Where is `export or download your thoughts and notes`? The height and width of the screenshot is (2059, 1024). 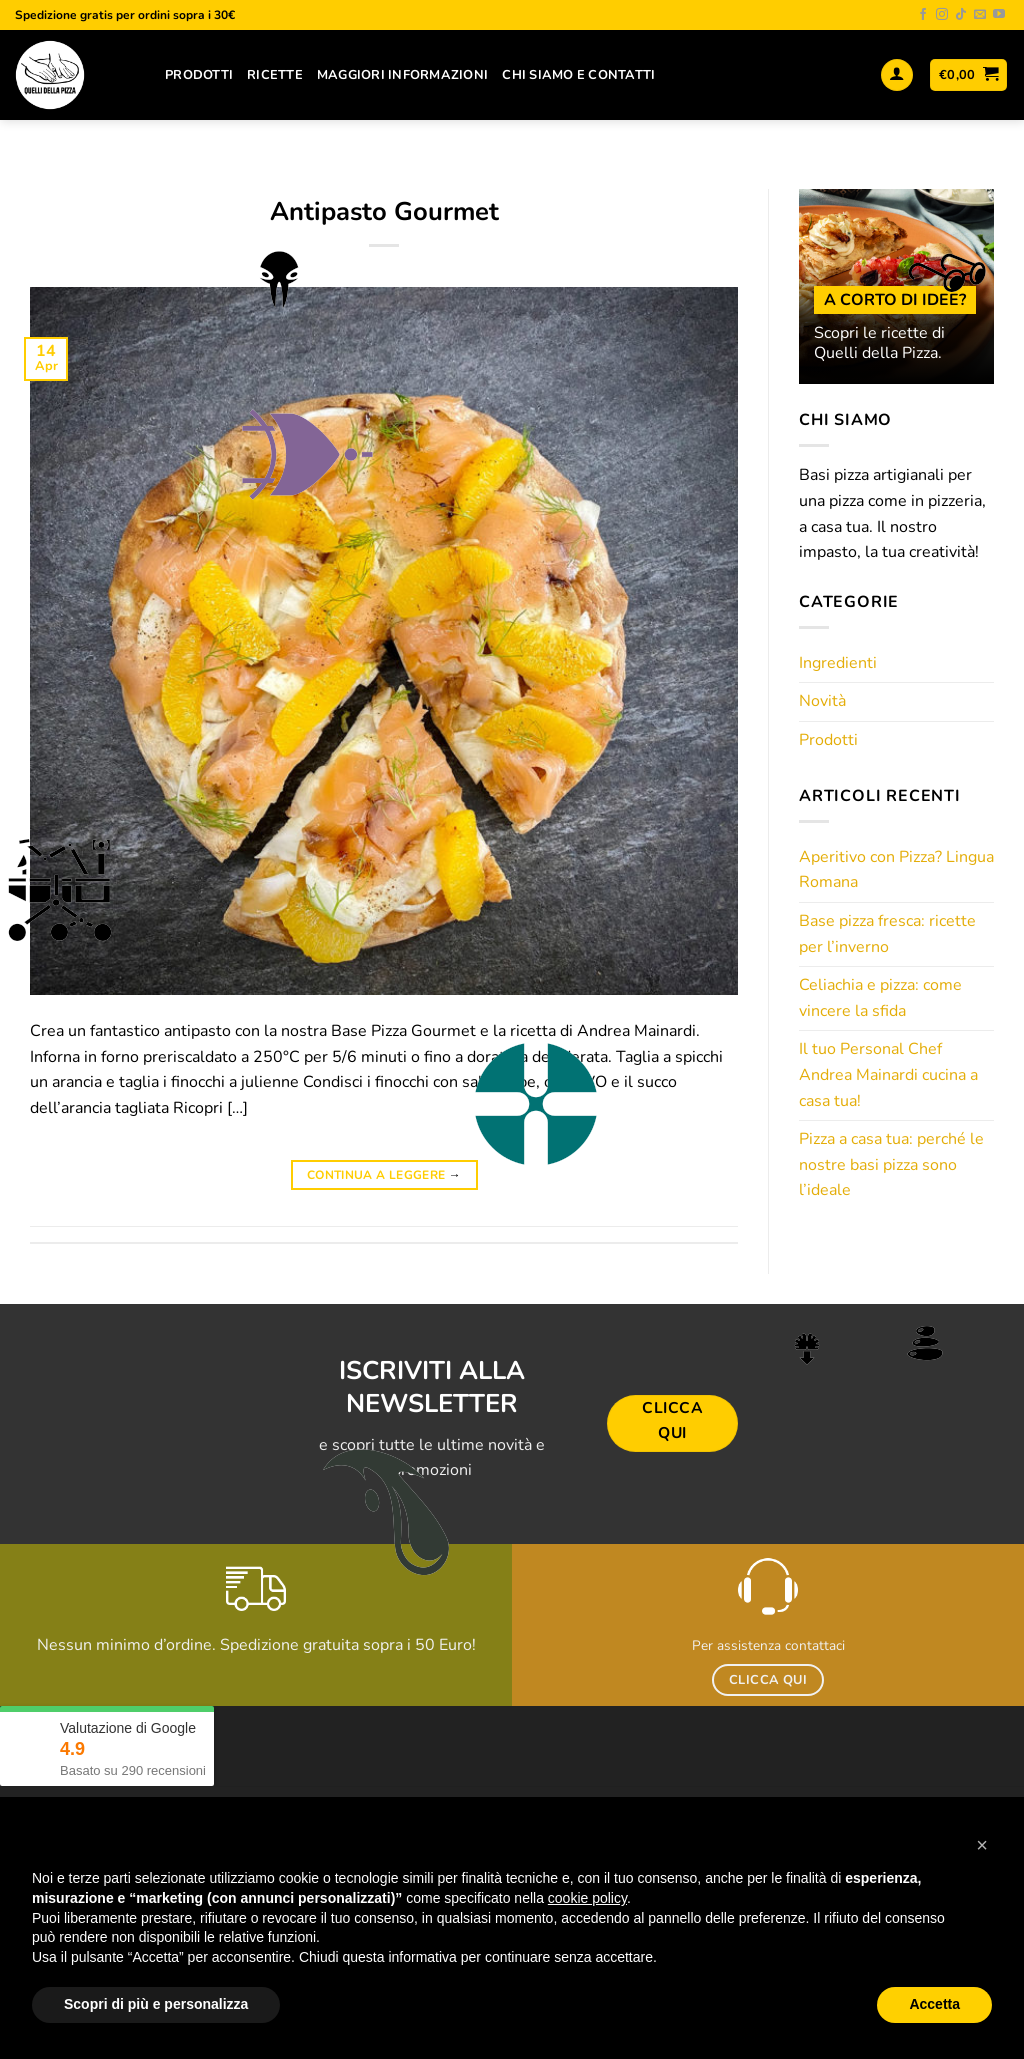
export or download your thoughts and notes is located at coordinates (807, 1349).